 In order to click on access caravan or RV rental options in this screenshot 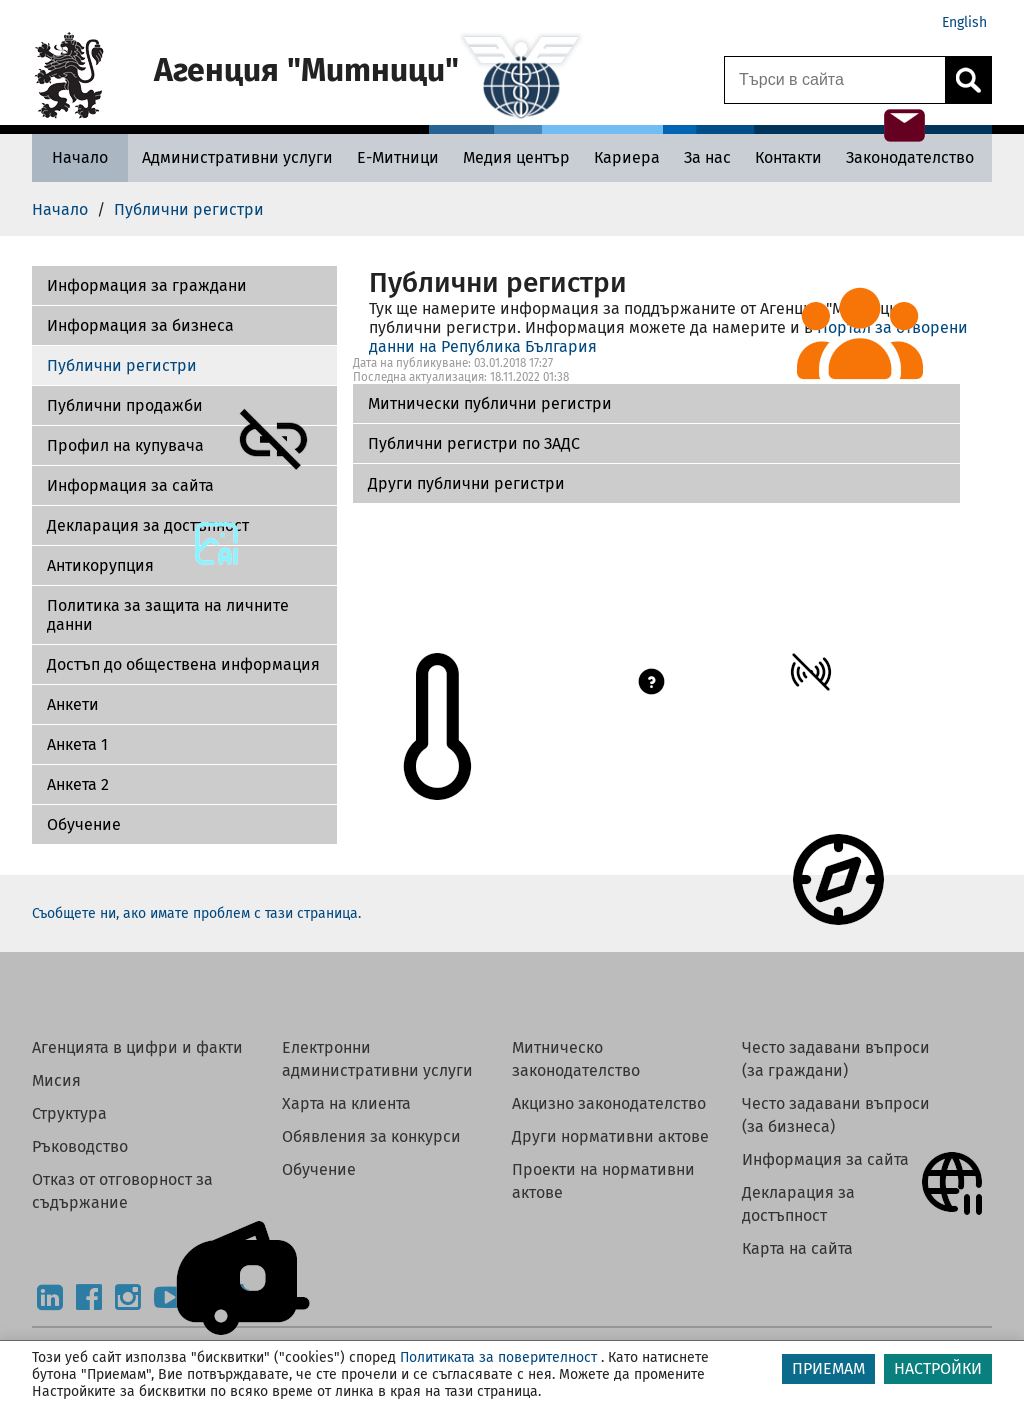, I will do `click(240, 1278)`.